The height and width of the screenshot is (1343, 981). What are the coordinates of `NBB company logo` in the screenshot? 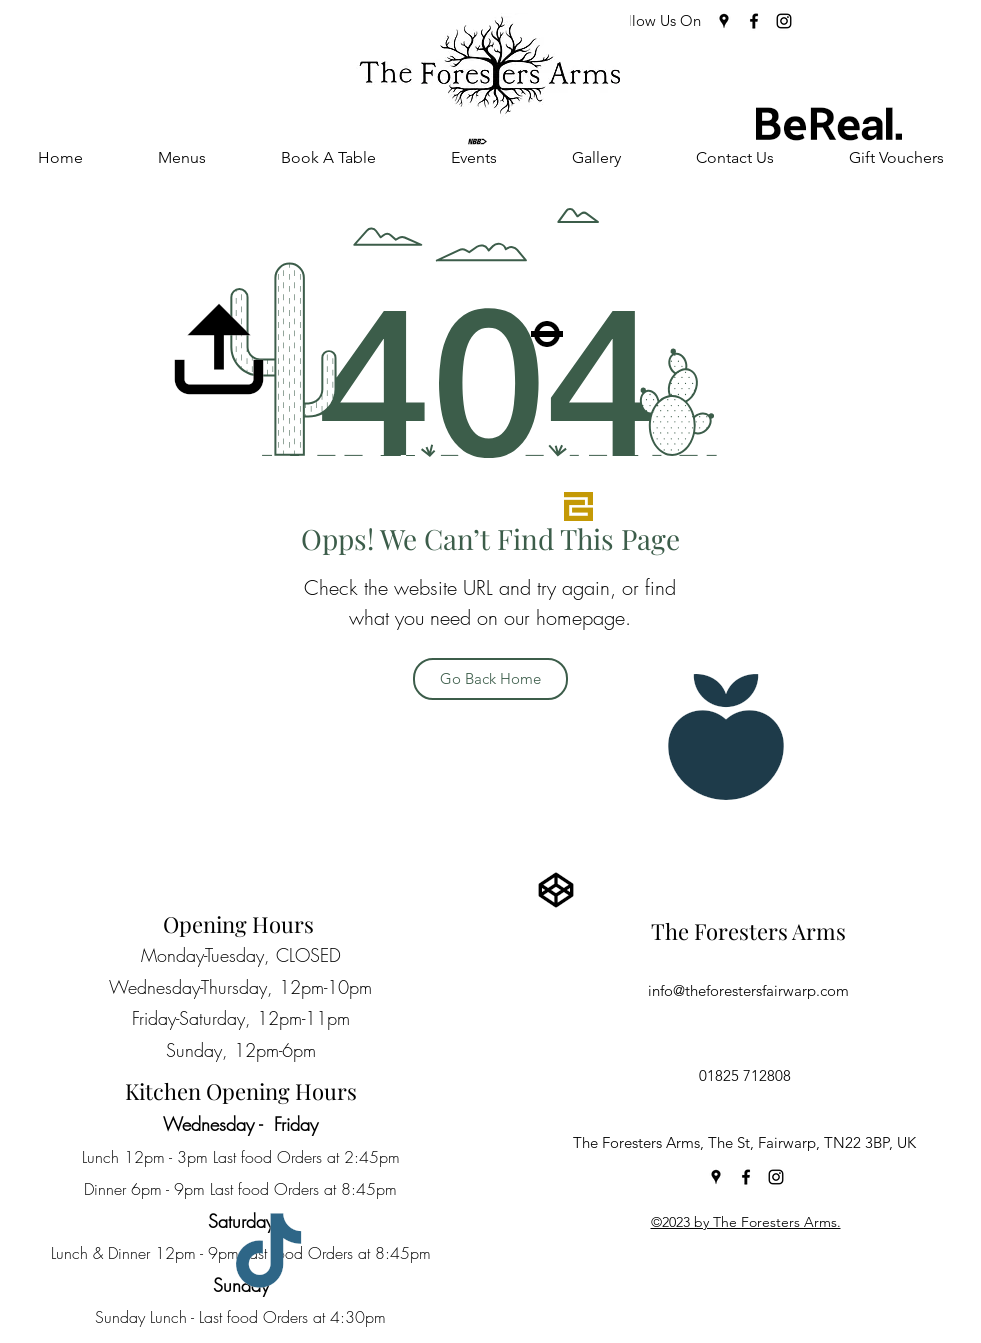 It's located at (477, 141).